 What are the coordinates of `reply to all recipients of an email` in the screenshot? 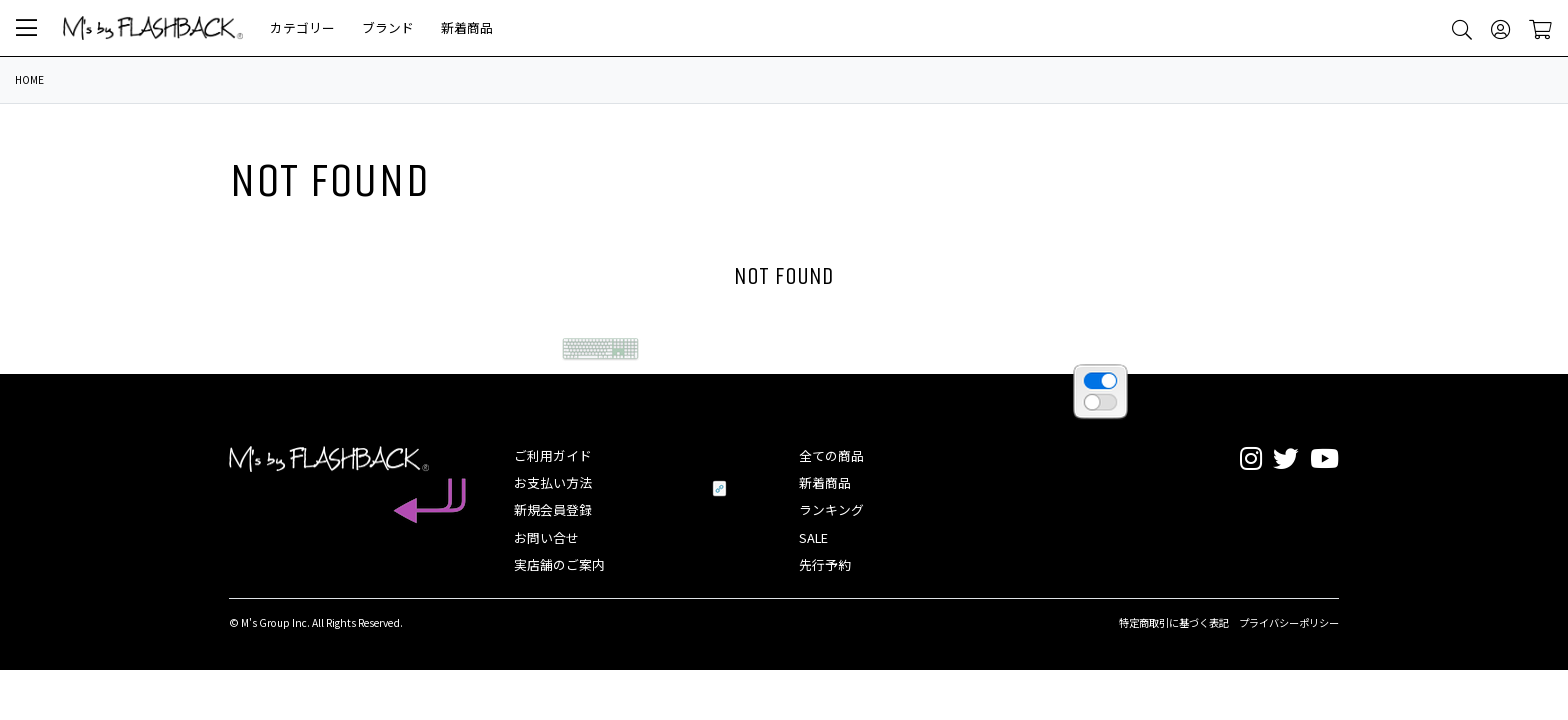 It's located at (428, 500).